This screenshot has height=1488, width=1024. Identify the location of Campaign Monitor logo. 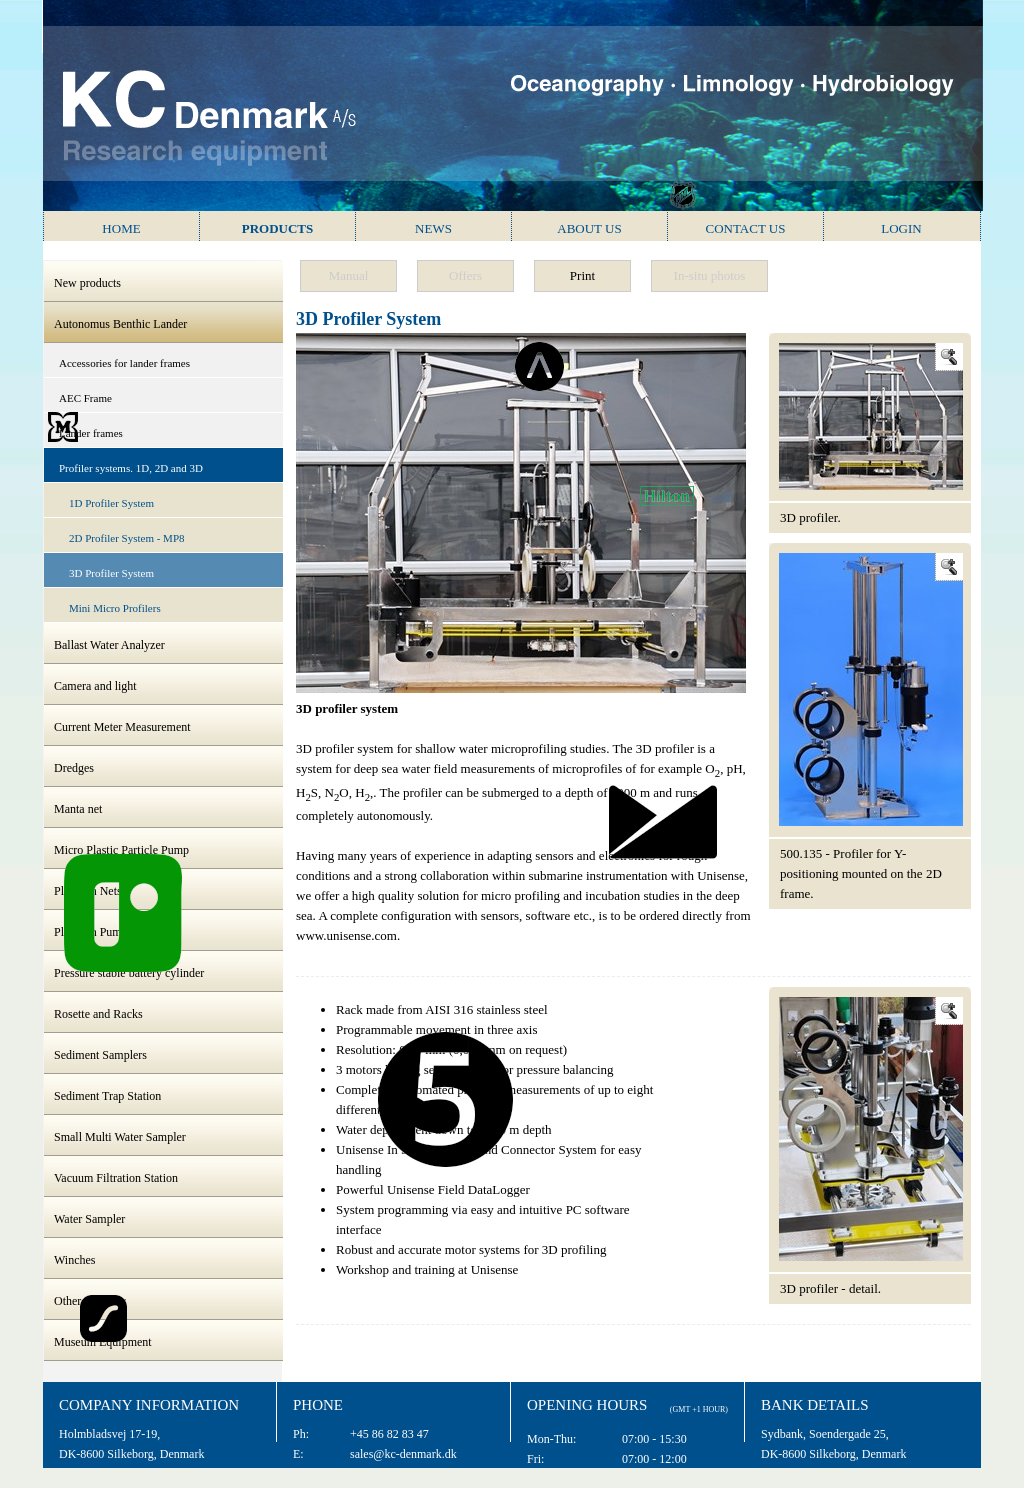
(663, 822).